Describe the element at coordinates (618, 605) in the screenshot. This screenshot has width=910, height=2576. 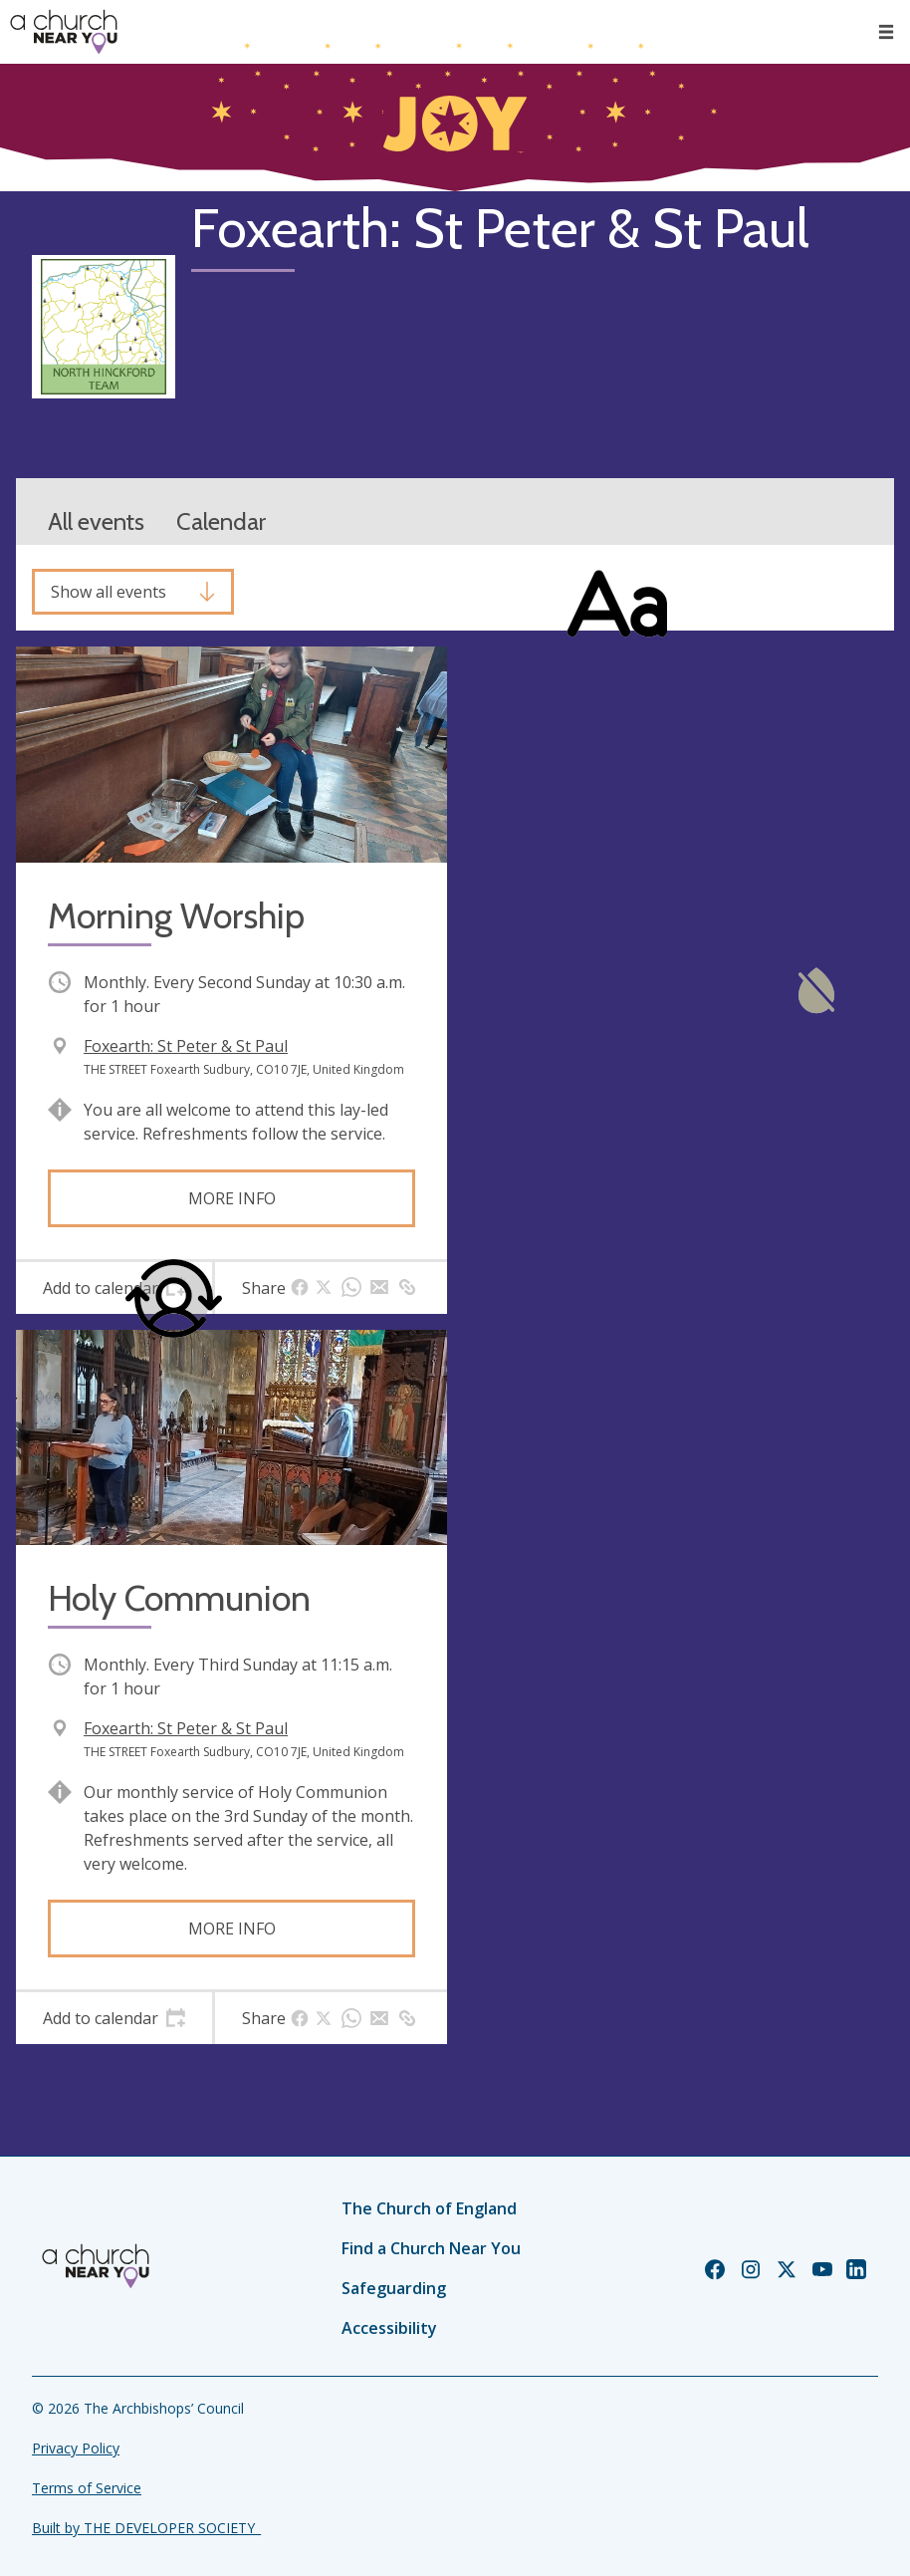
I see `change font or text settings` at that location.